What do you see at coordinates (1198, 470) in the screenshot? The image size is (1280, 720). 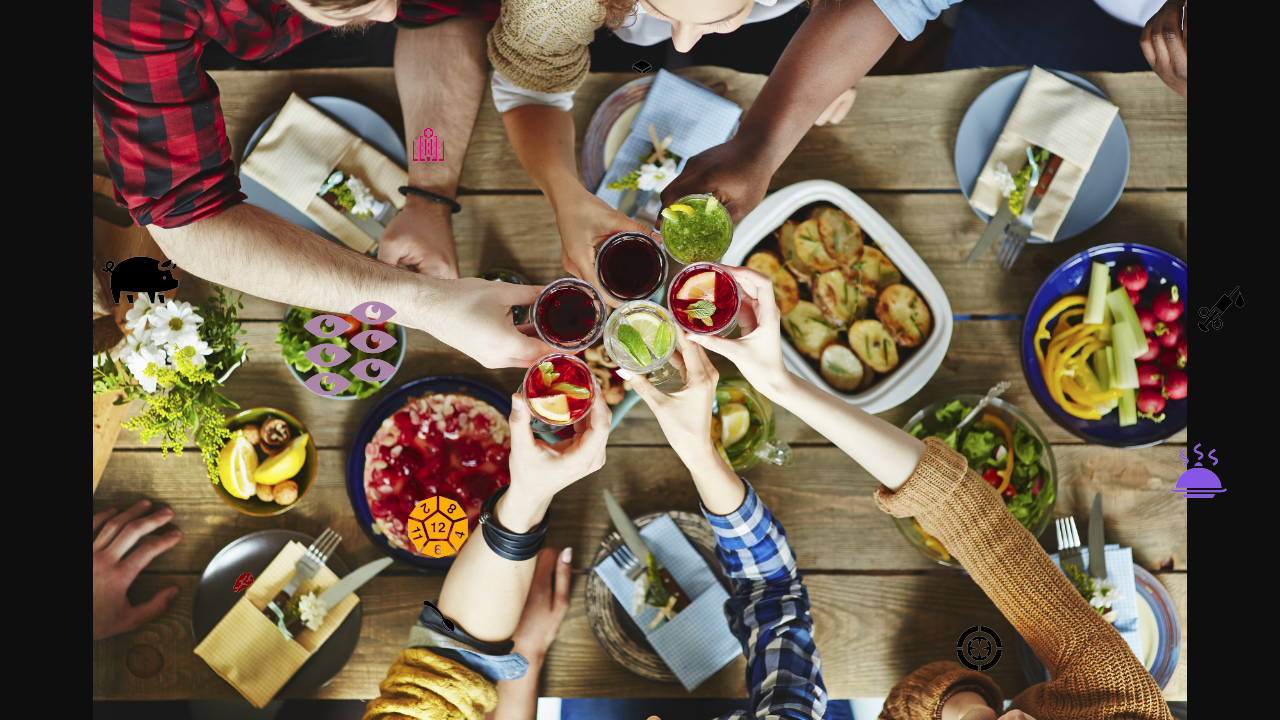 I see `view nearby restaurants or dining options` at bounding box center [1198, 470].